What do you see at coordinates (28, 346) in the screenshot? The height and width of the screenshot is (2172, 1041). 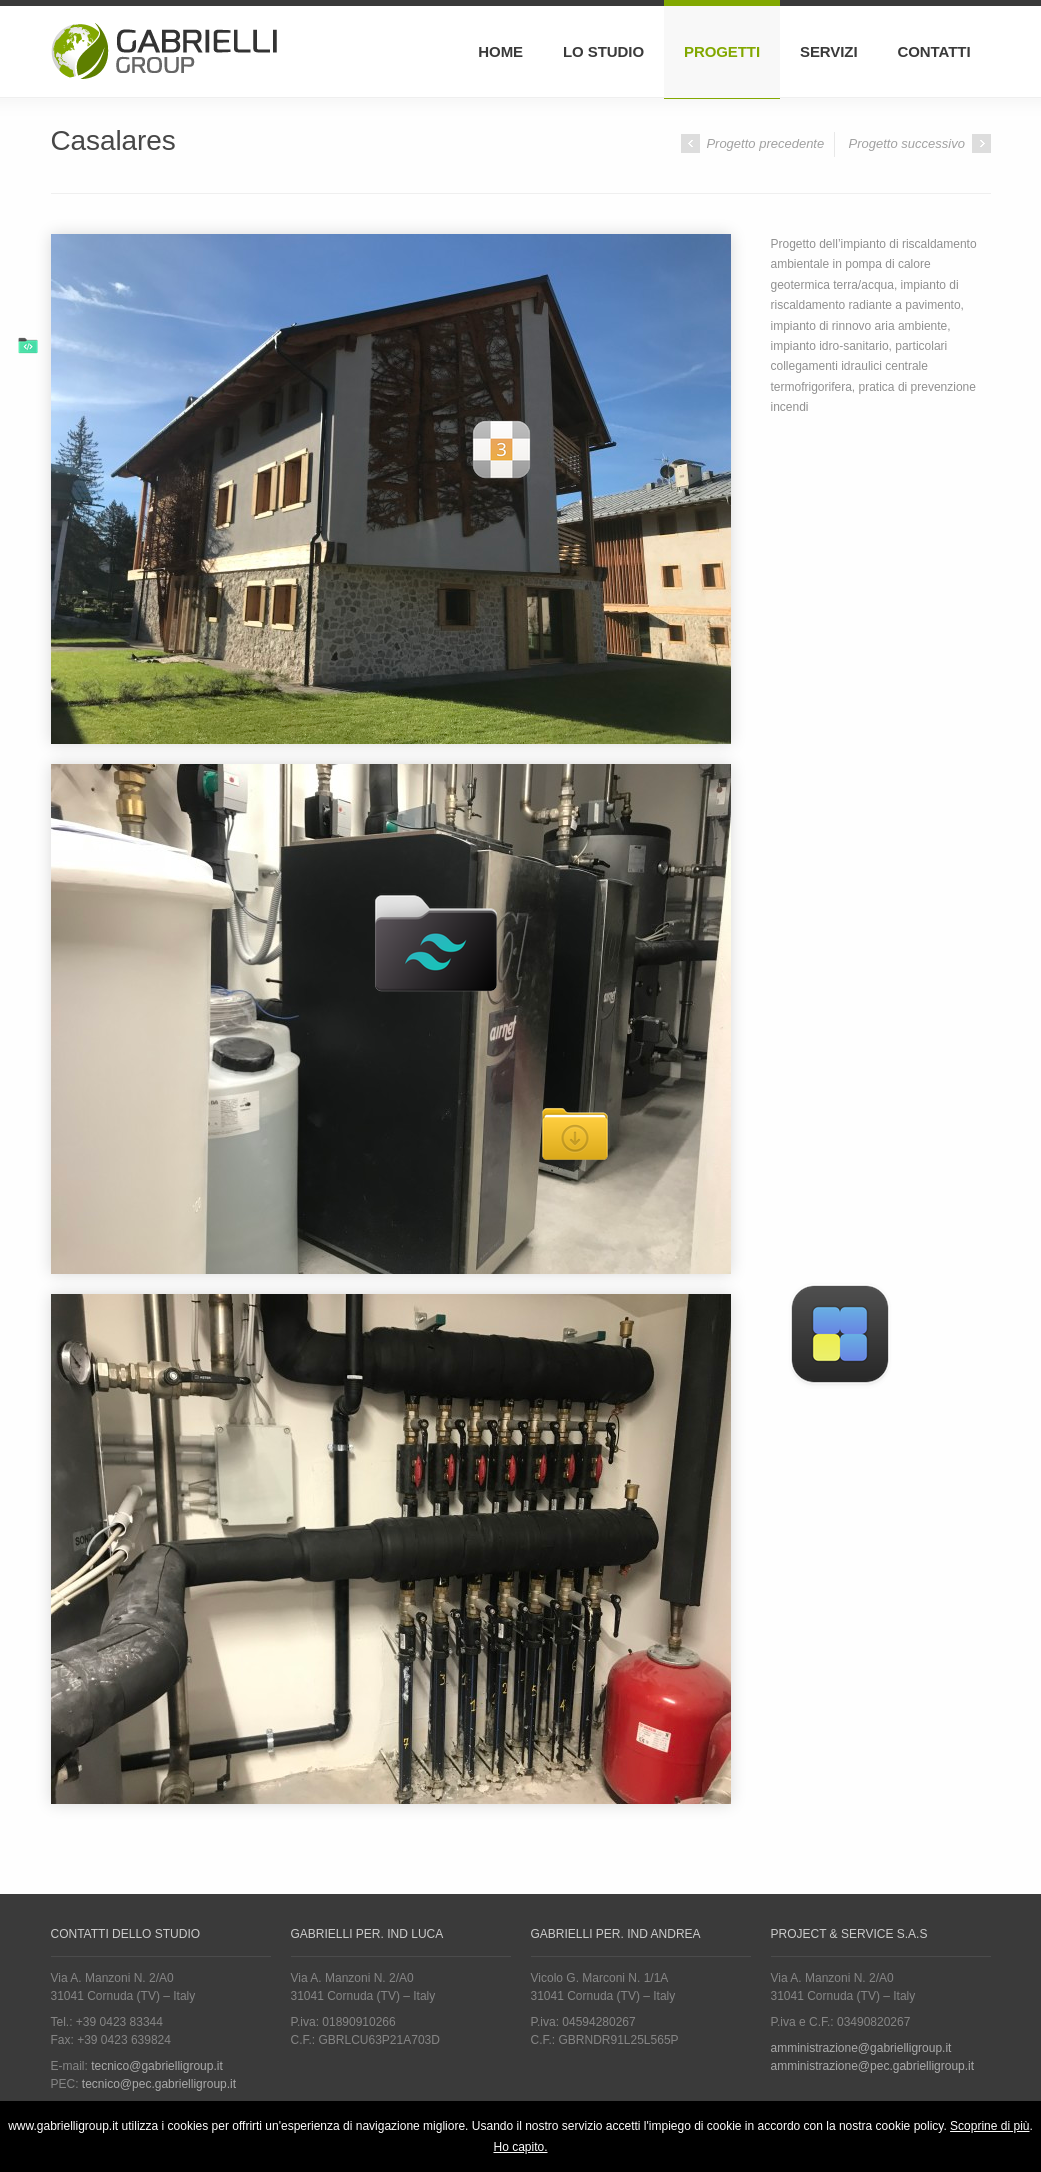 I see `open programming projects folder` at bounding box center [28, 346].